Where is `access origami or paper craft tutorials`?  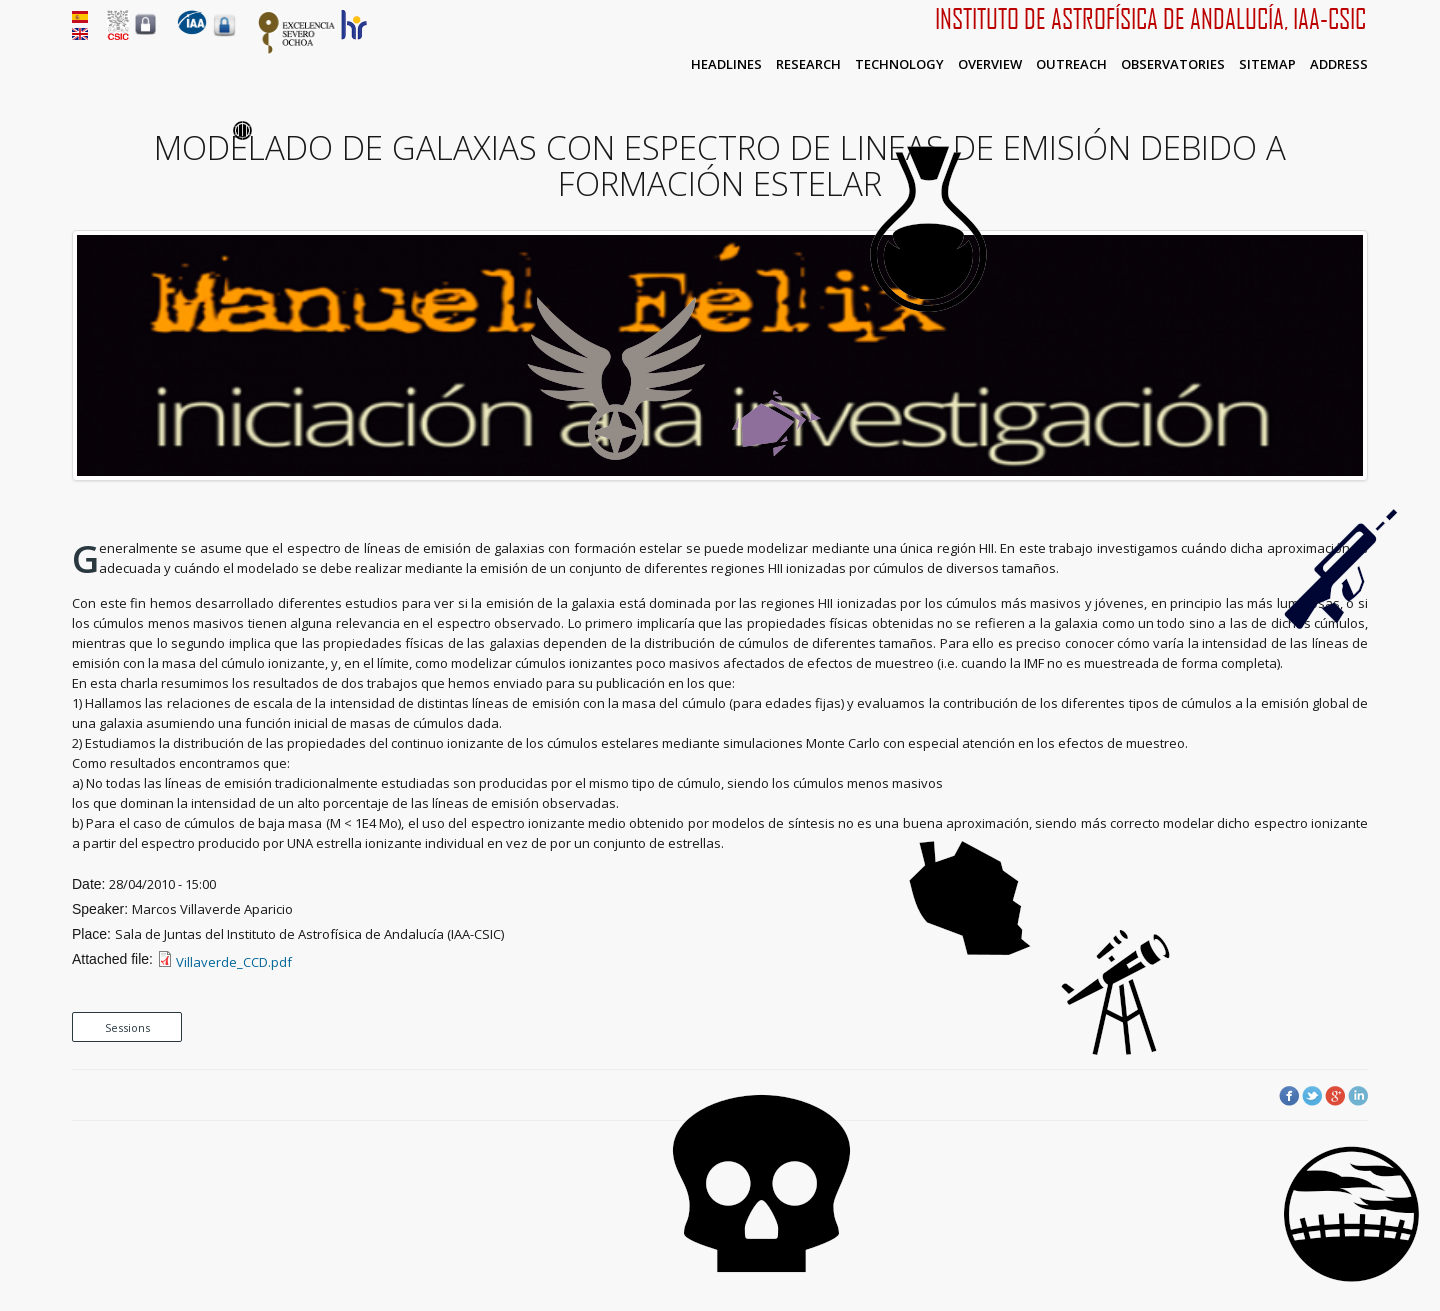 access origami or paper craft tutorials is located at coordinates (775, 423).